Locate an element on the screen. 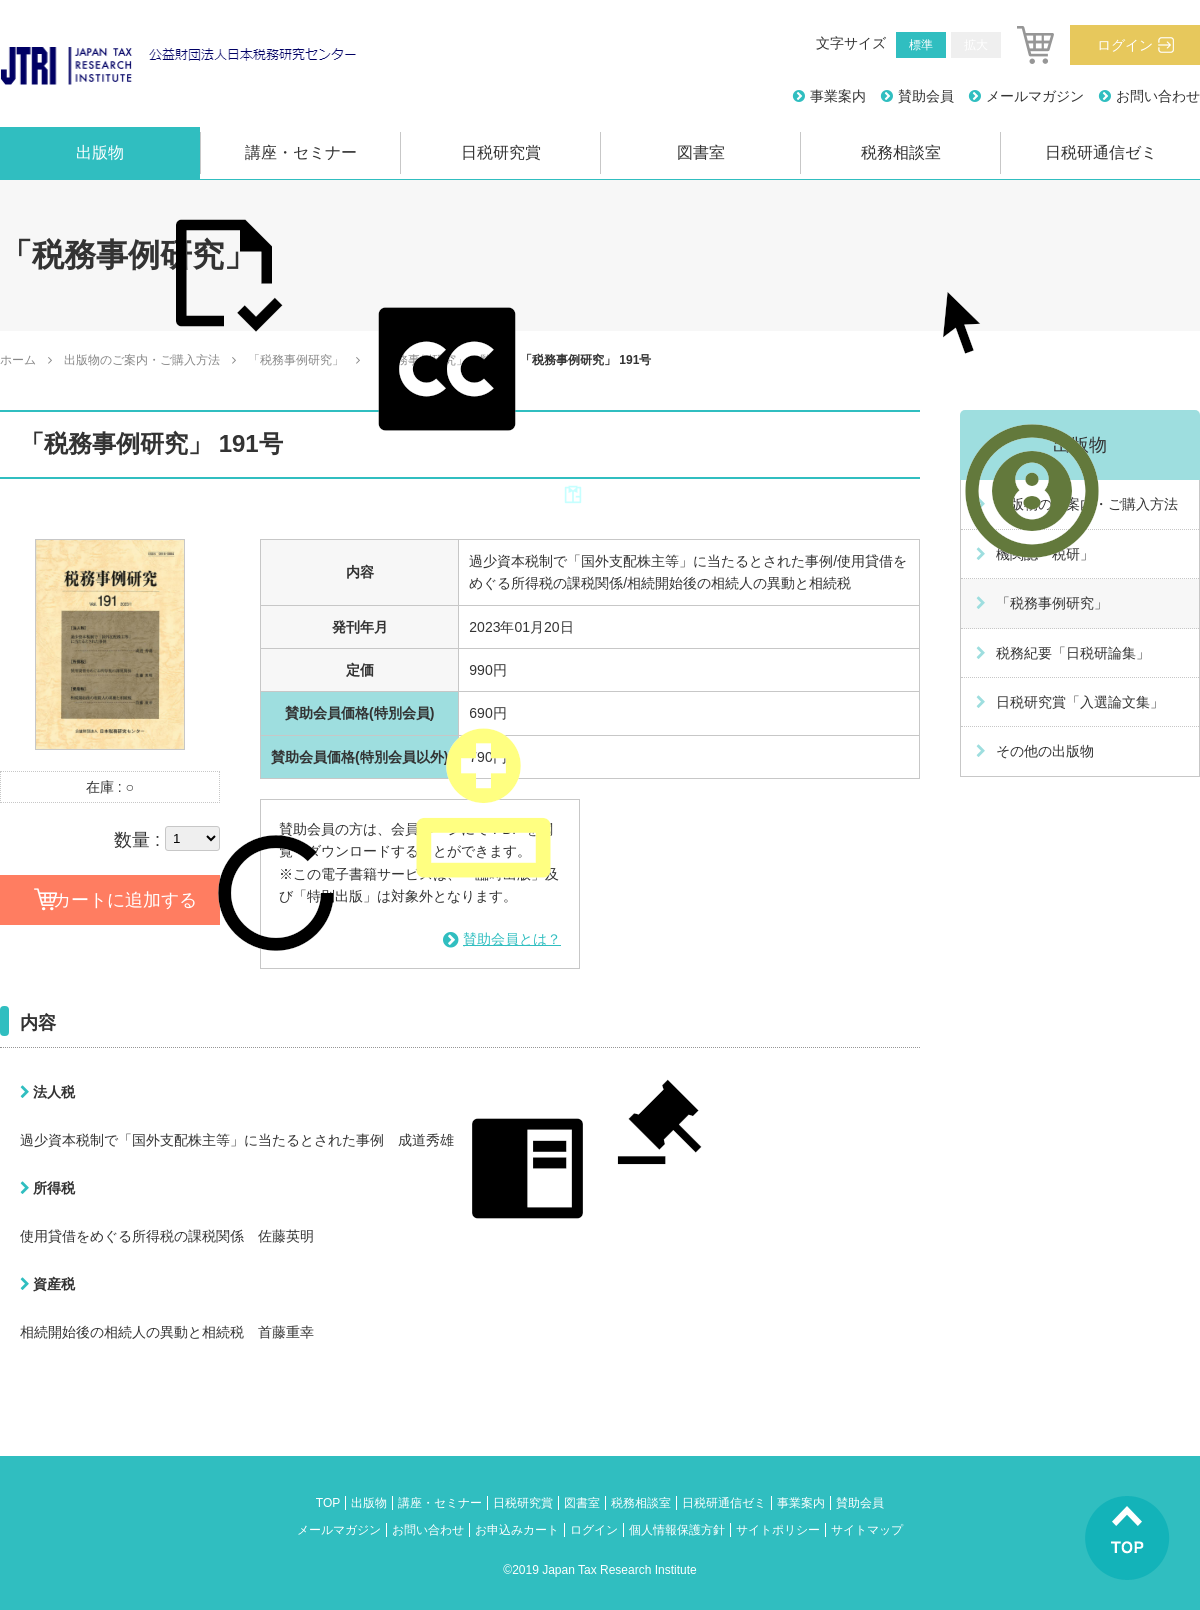  access billiards or pool game is located at coordinates (1032, 491).